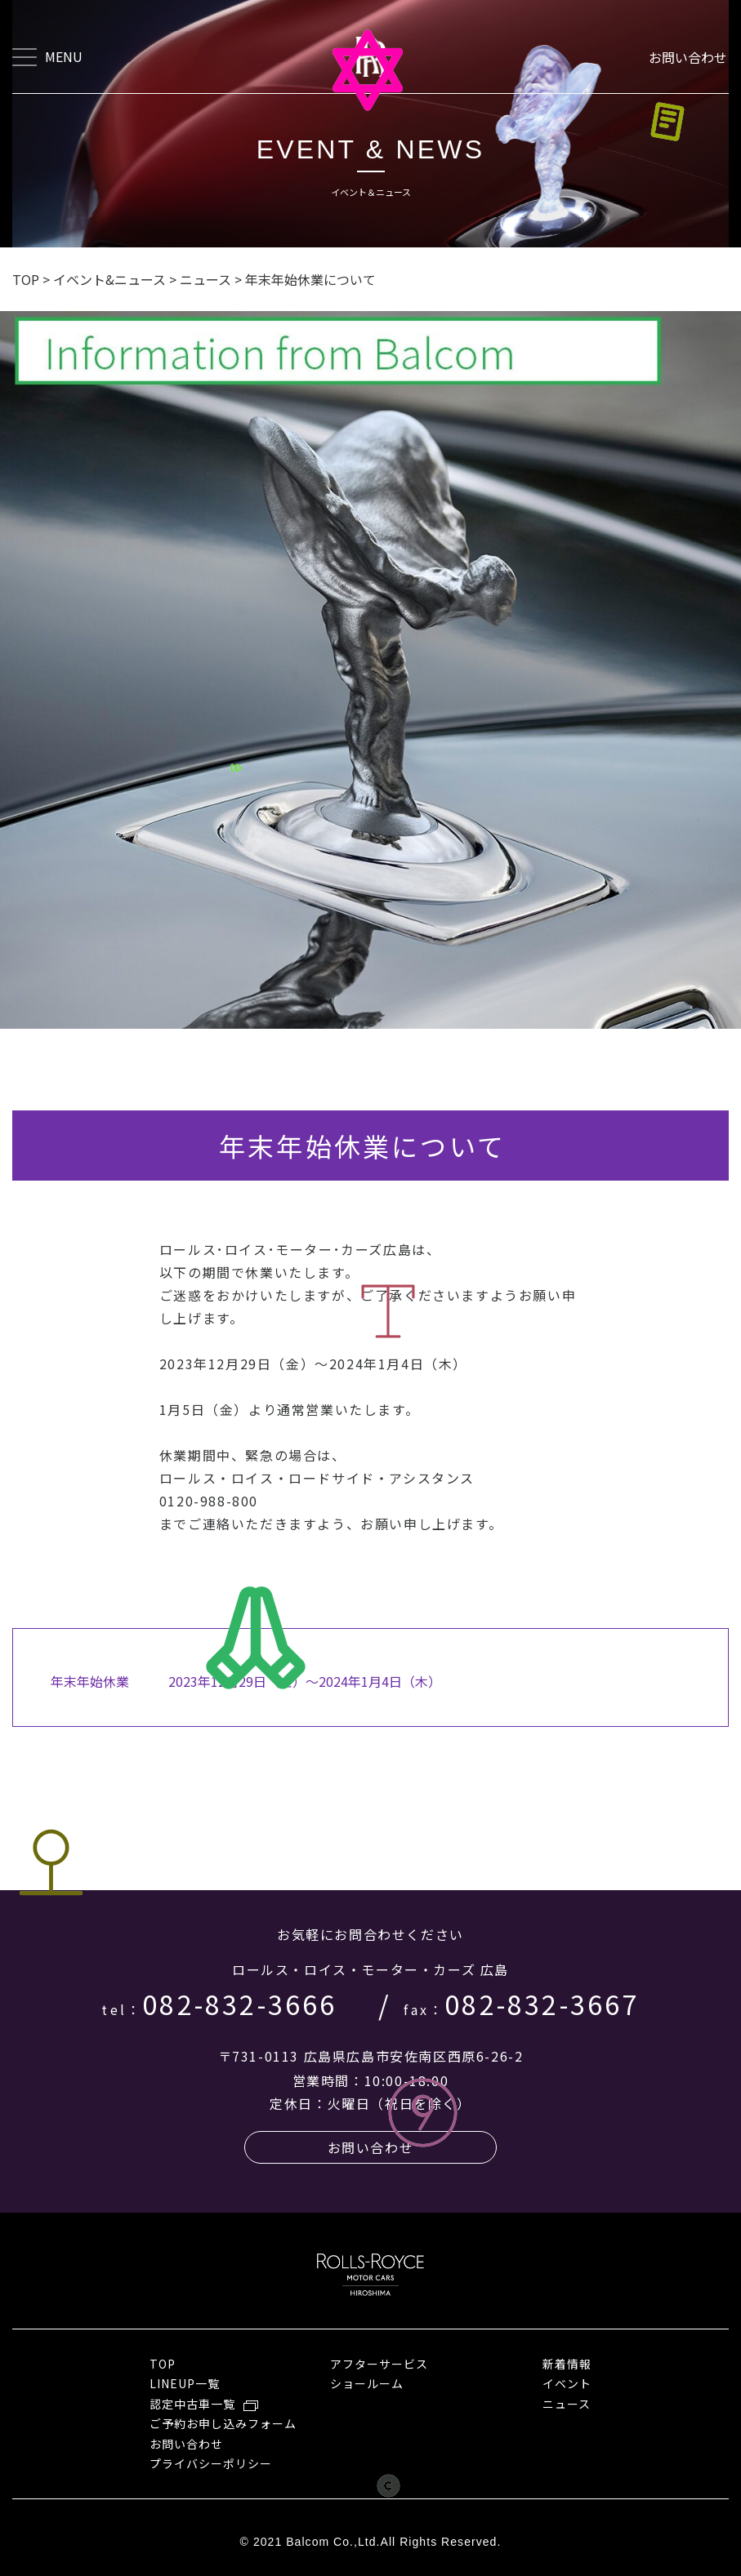 Image resolution: width=741 pixels, height=2576 pixels. Describe the element at coordinates (256, 1639) in the screenshot. I see `express gratitude or thanks` at that location.